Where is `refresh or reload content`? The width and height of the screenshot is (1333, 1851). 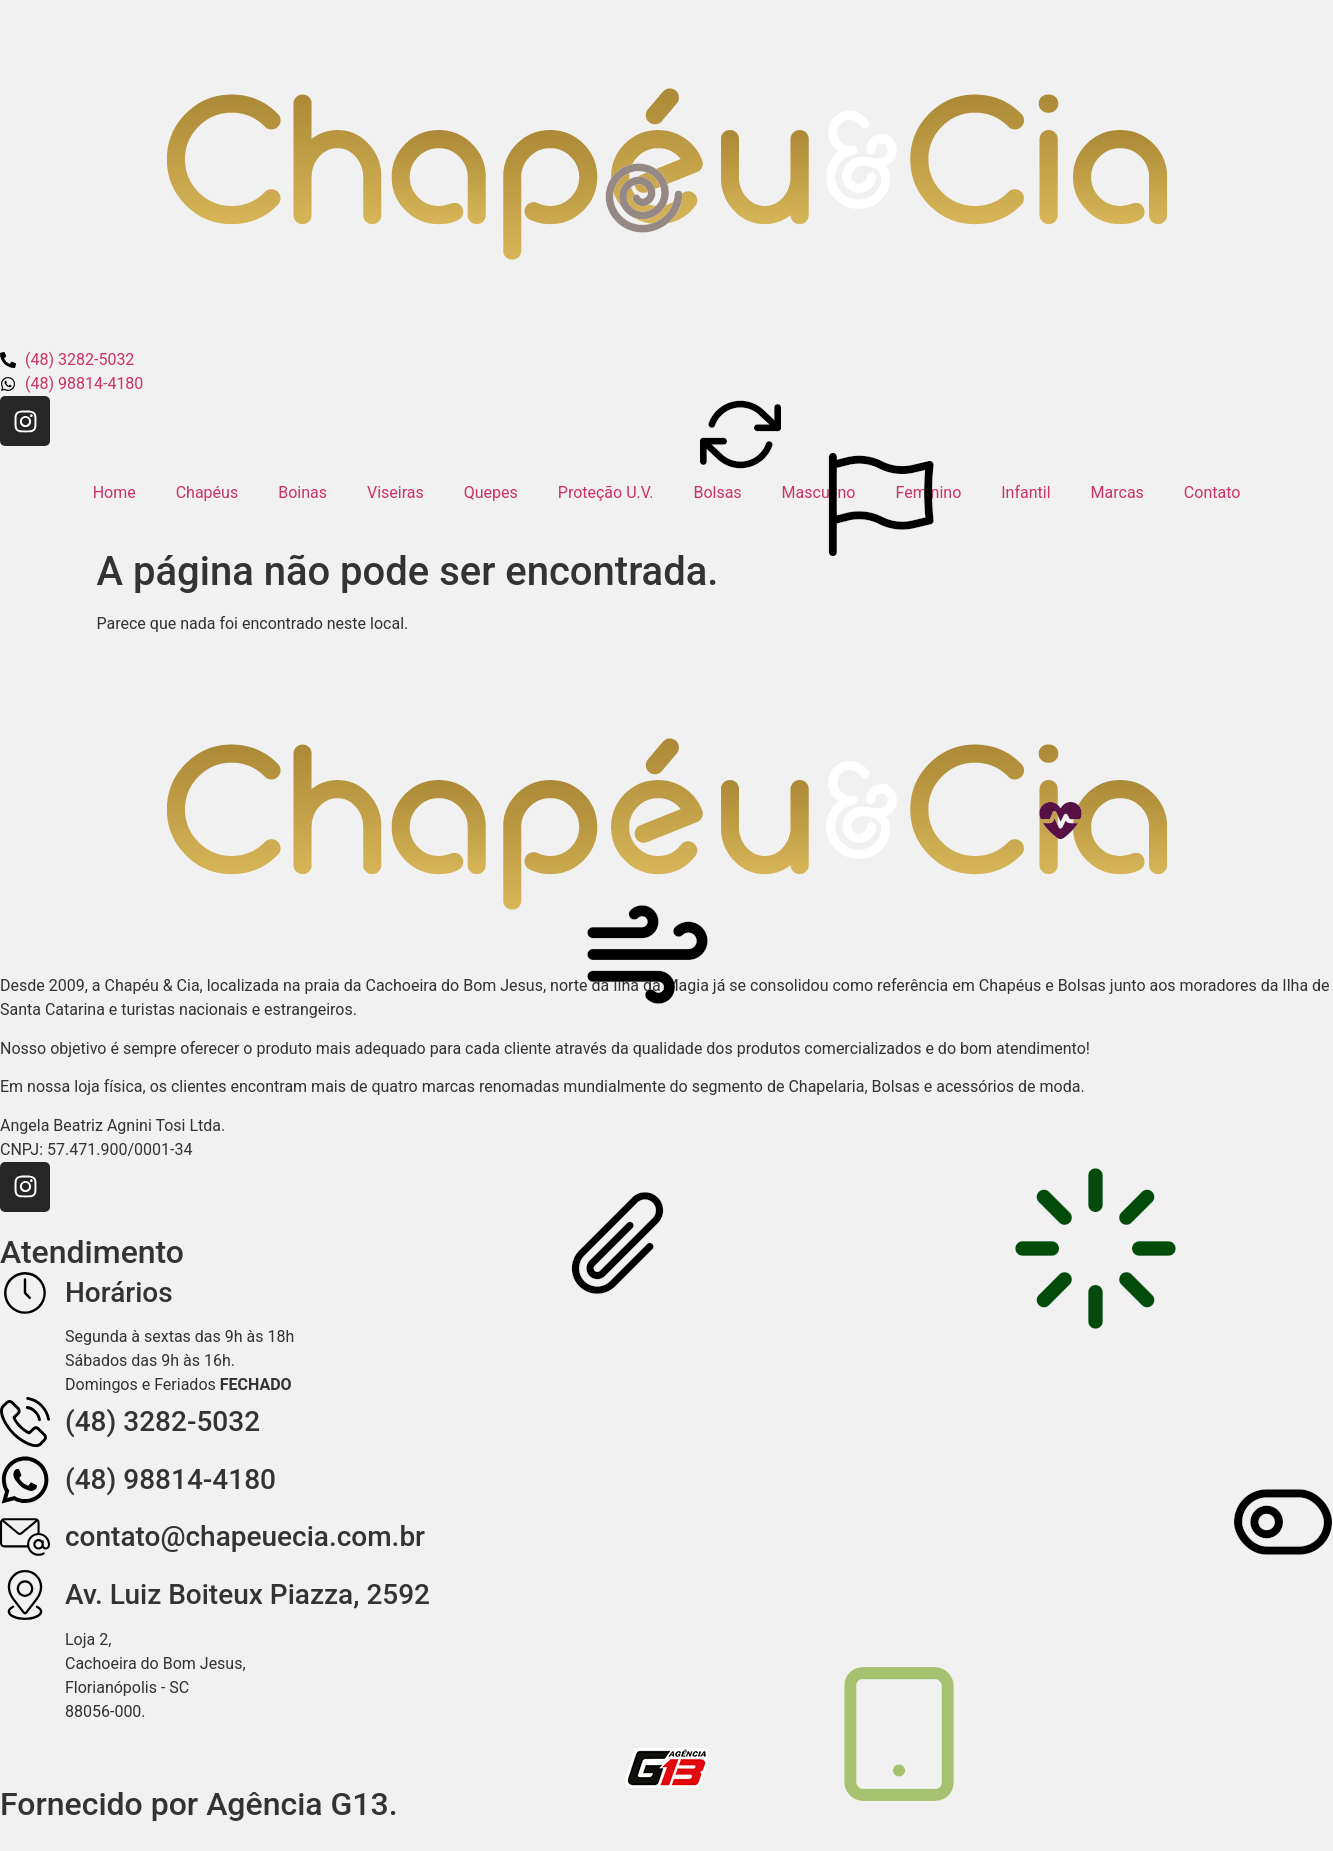 refresh or reload content is located at coordinates (740, 434).